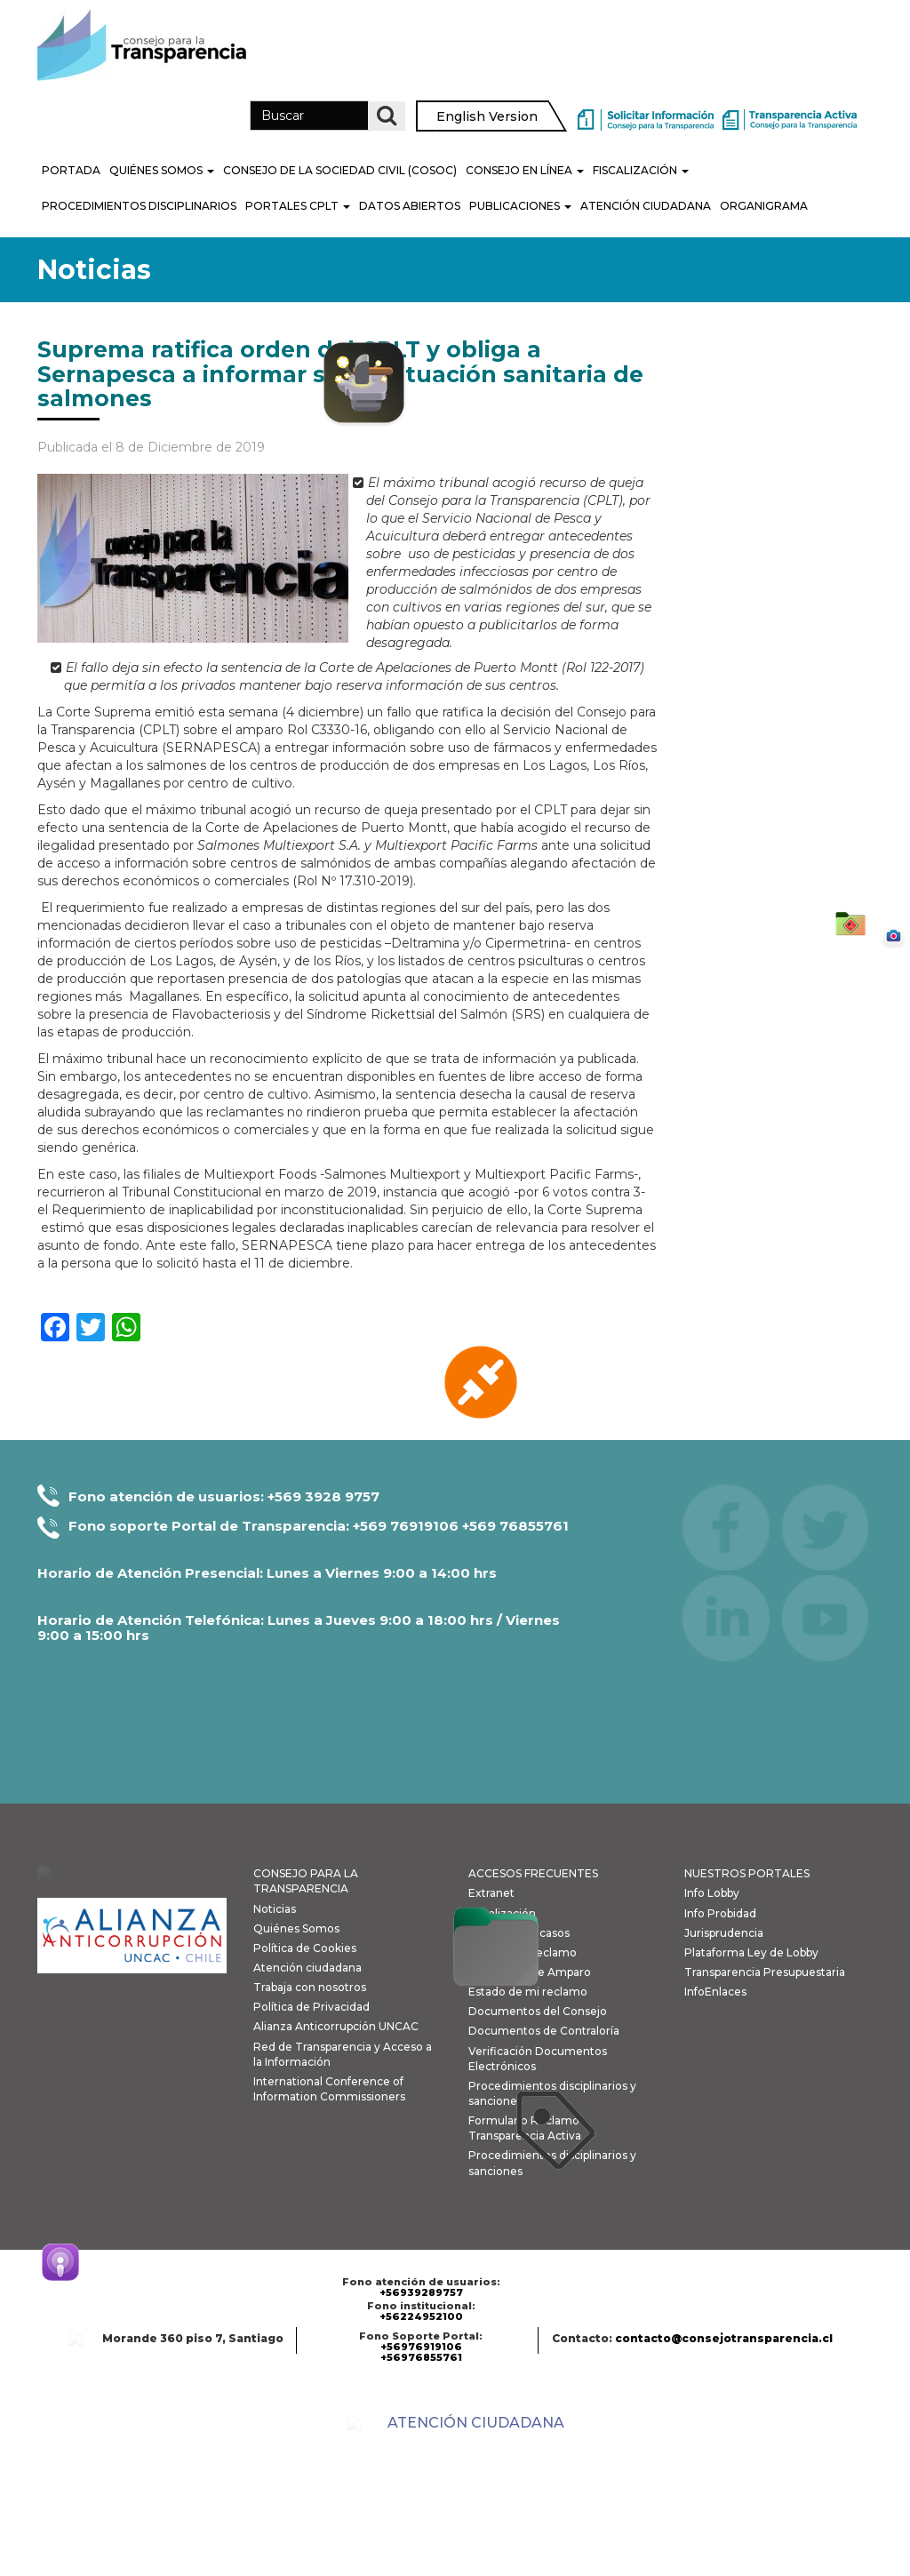 This screenshot has height=2576, width=910. I want to click on indicates a disconnected or unmounted drive, so click(481, 1382).